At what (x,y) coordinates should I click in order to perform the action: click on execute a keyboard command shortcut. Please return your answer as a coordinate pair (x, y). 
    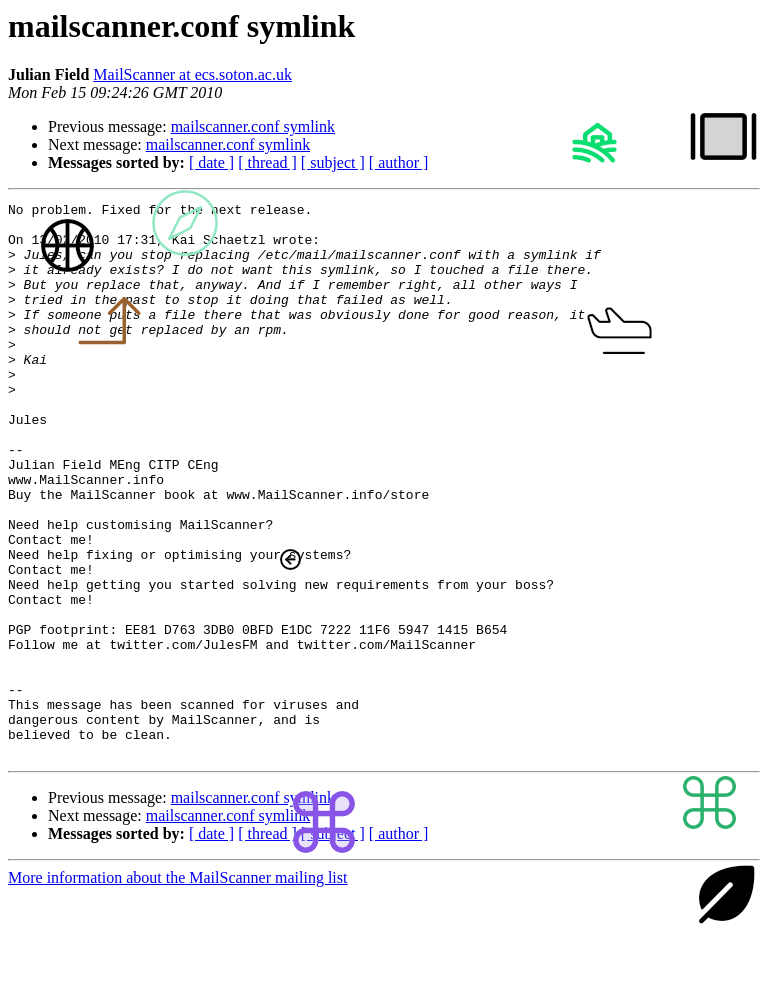
    Looking at the image, I should click on (324, 822).